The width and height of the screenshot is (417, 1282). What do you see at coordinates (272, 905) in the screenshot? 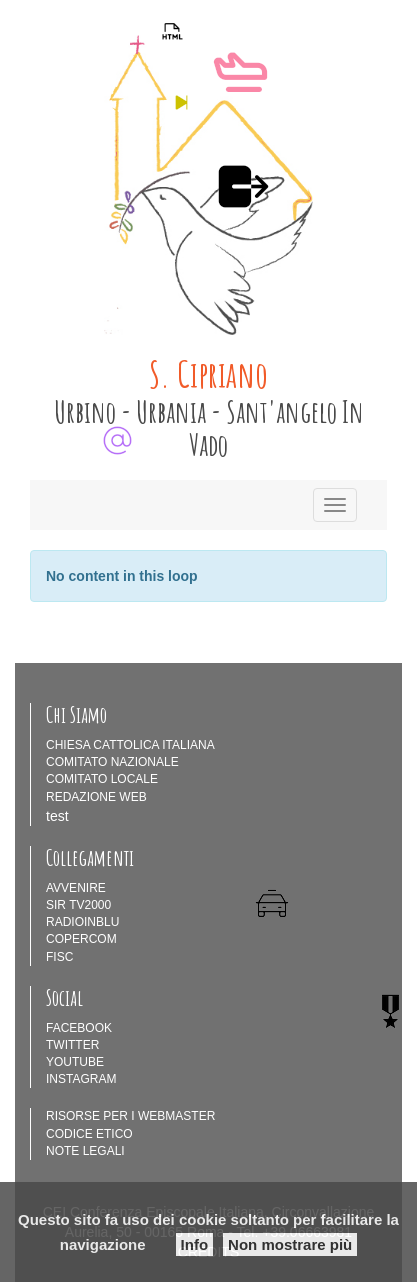
I see `contact or locate emergency services` at bounding box center [272, 905].